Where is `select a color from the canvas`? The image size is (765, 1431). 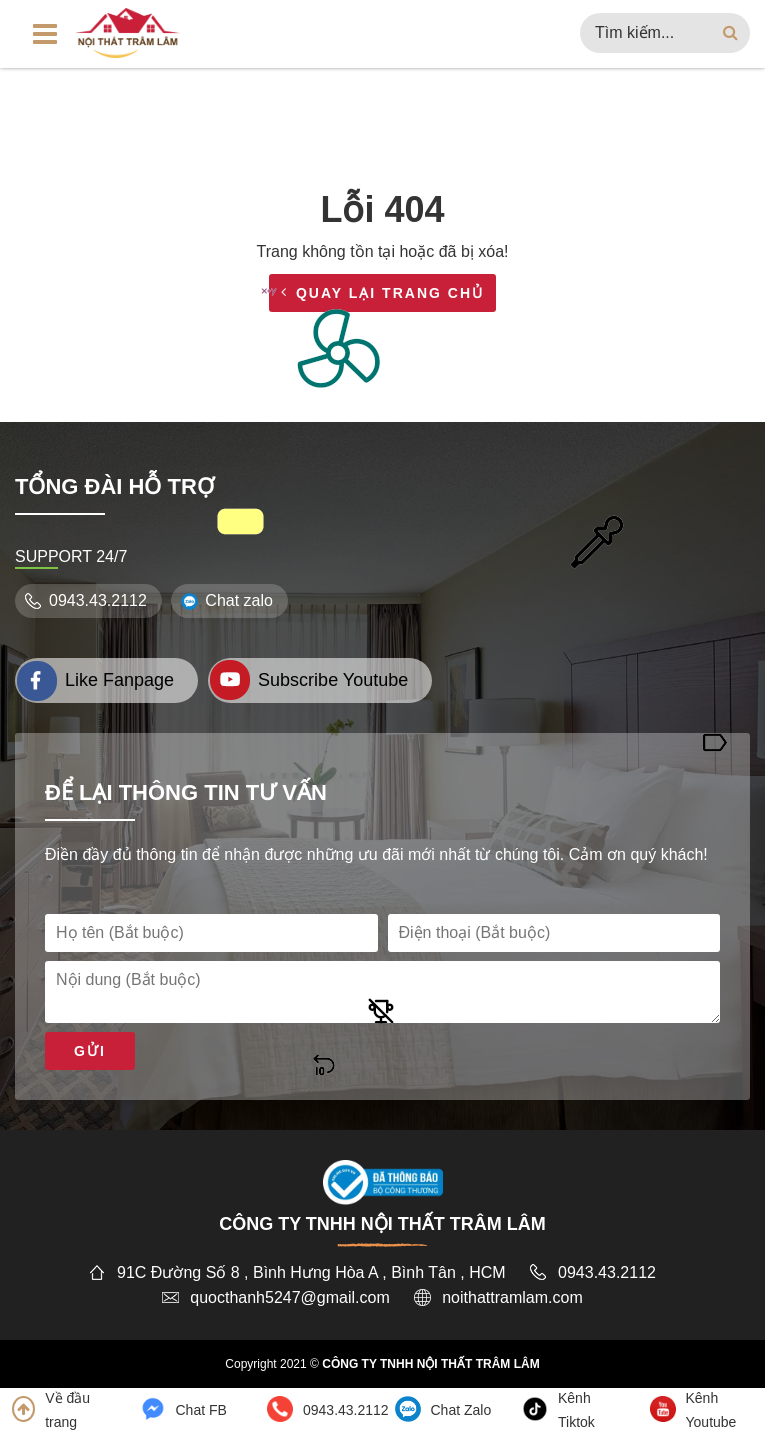
select a color from the canvas is located at coordinates (597, 542).